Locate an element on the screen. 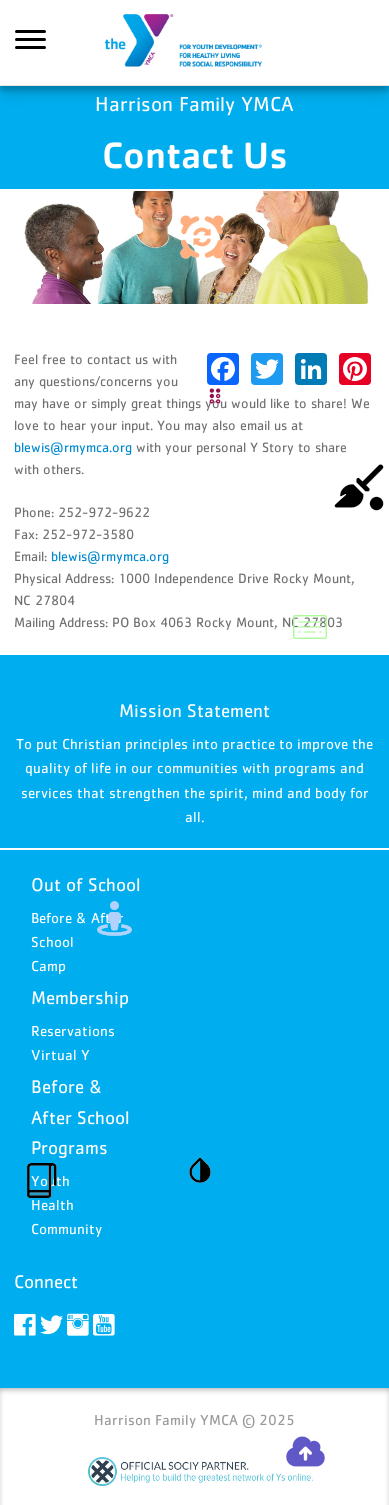  sync or refresh group members is located at coordinates (202, 237).